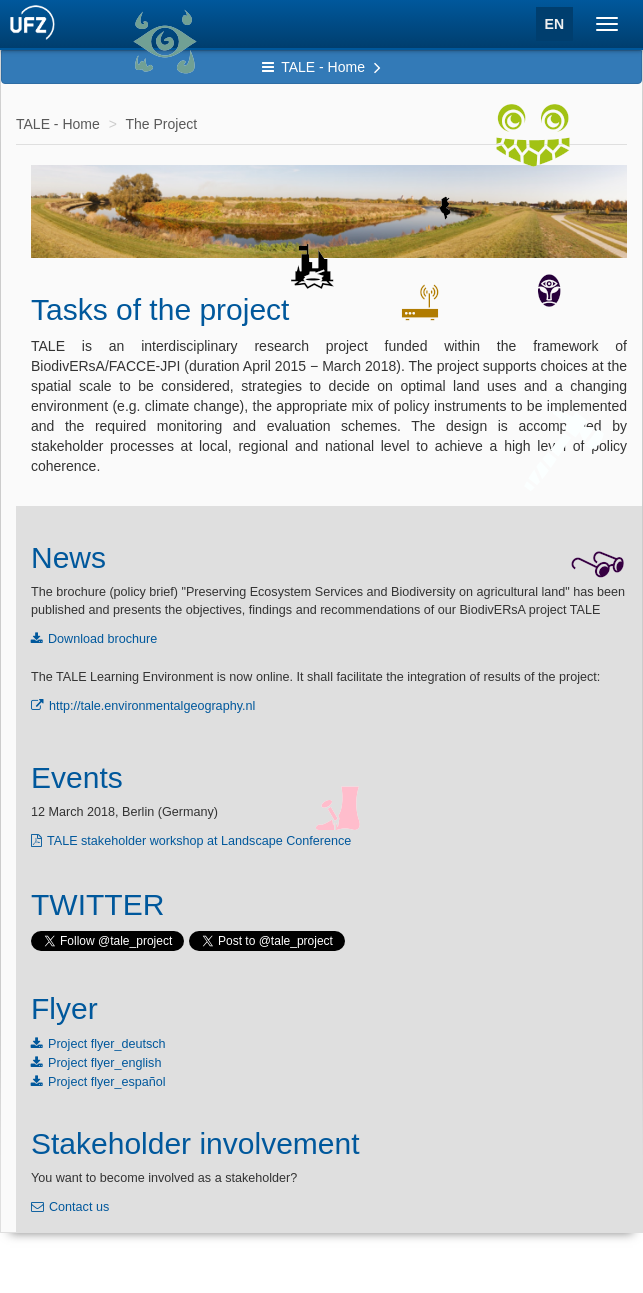  I want to click on access building or construction tools, so click(564, 451).